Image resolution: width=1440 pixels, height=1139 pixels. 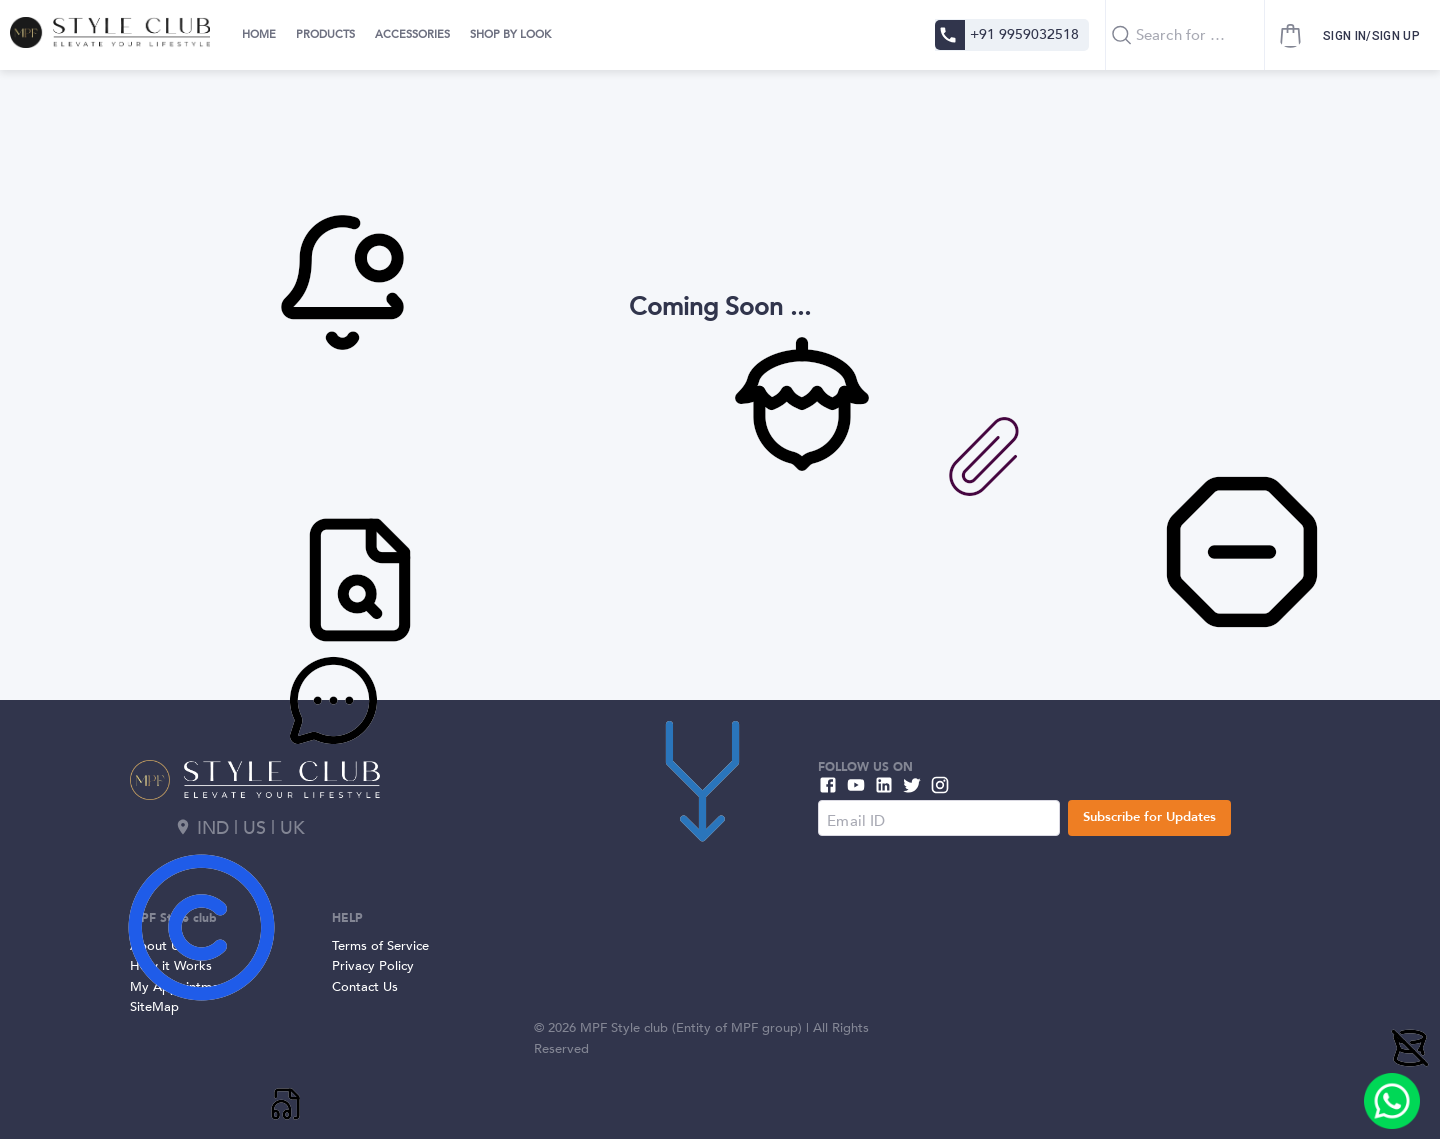 What do you see at coordinates (342, 282) in the screenshot?
I see `indicates new notifications` at bounding box center [342, 282].